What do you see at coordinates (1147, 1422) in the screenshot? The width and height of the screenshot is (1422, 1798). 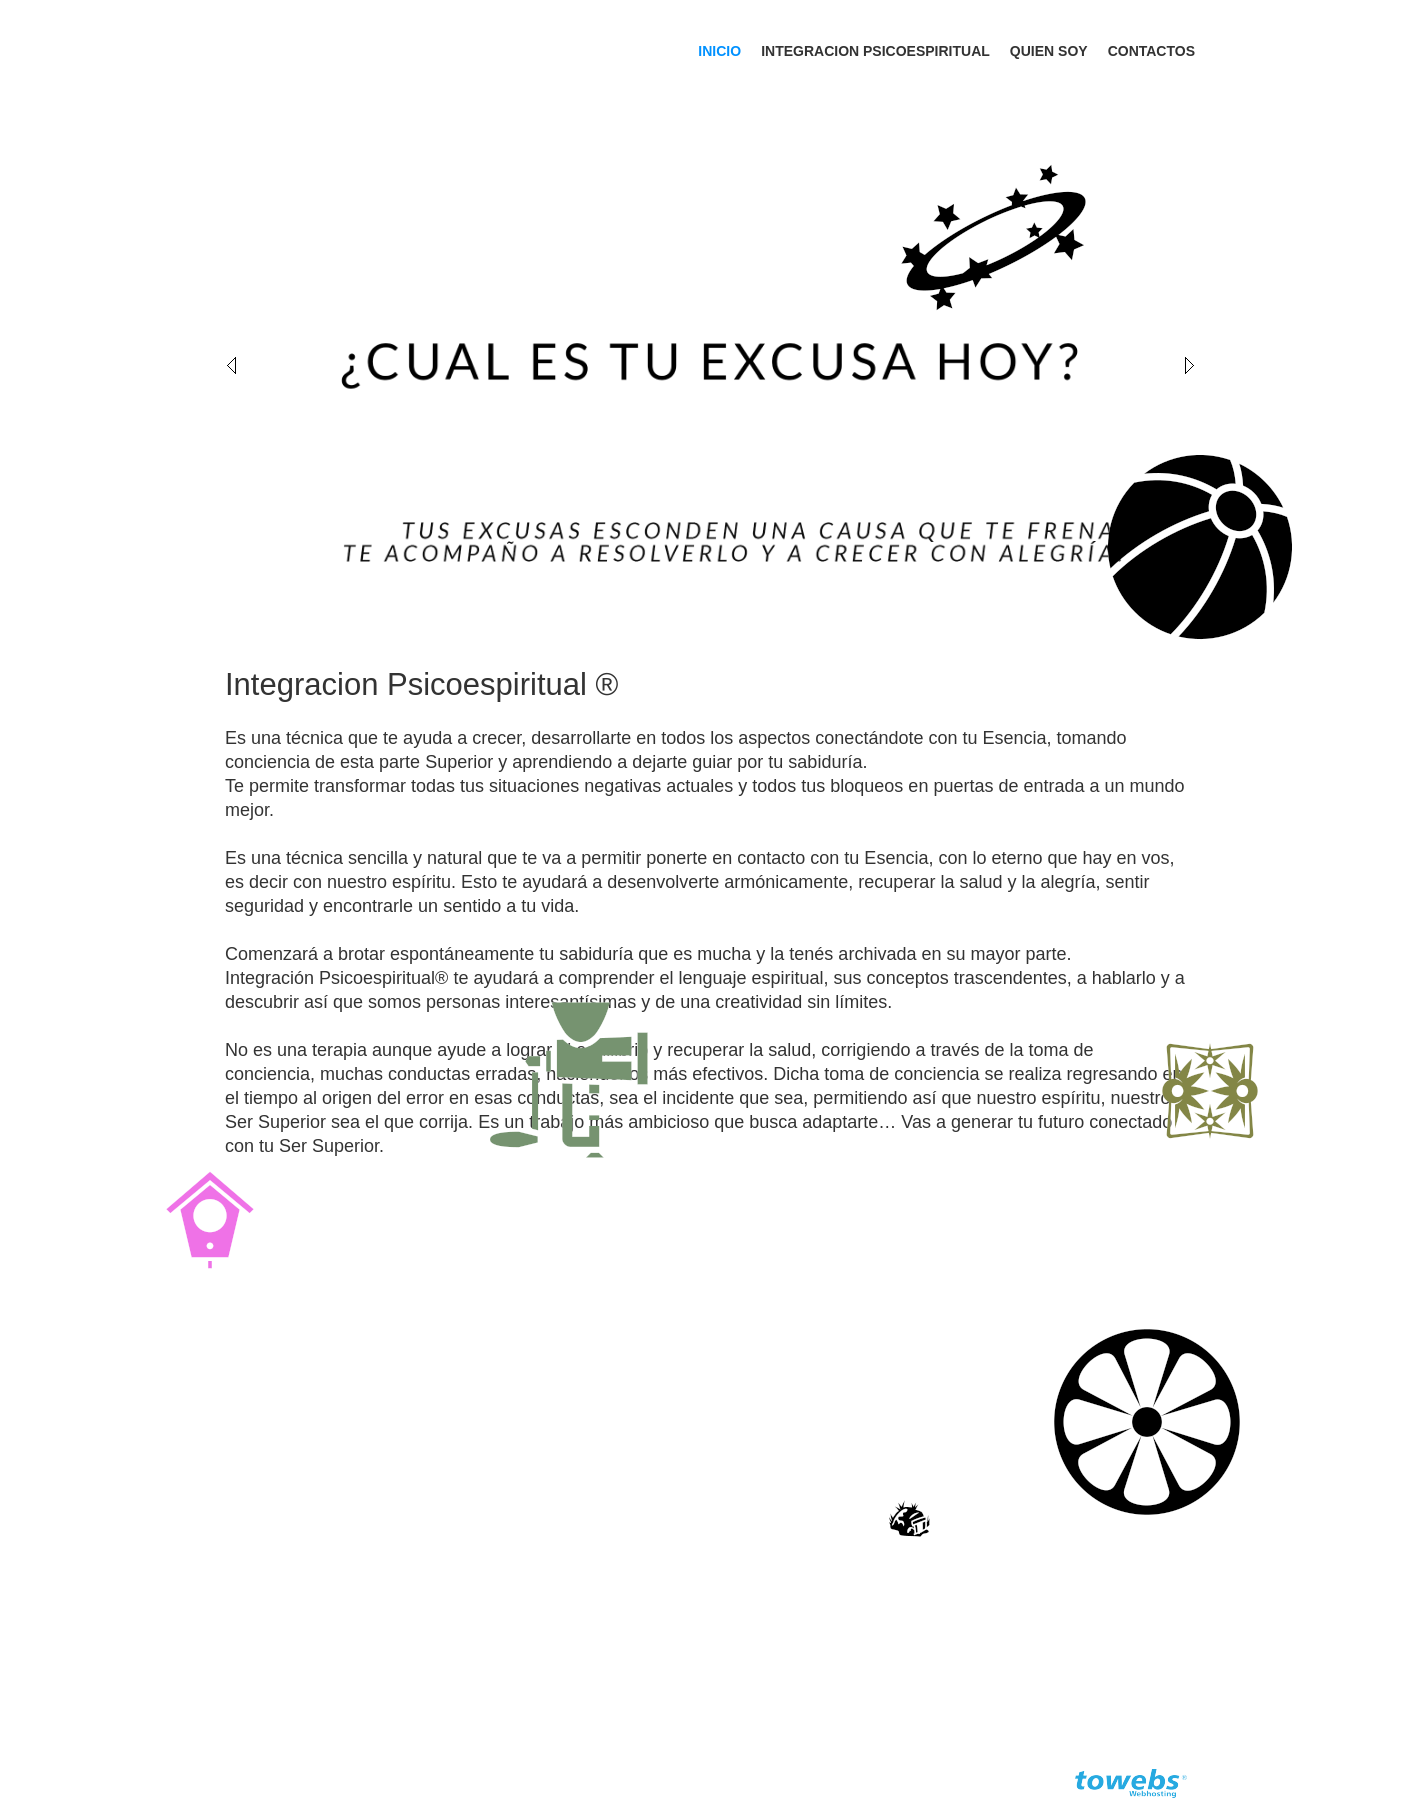 I see `citrus fruit category in a food or grocery app` at bounding box center [1147, 1422].